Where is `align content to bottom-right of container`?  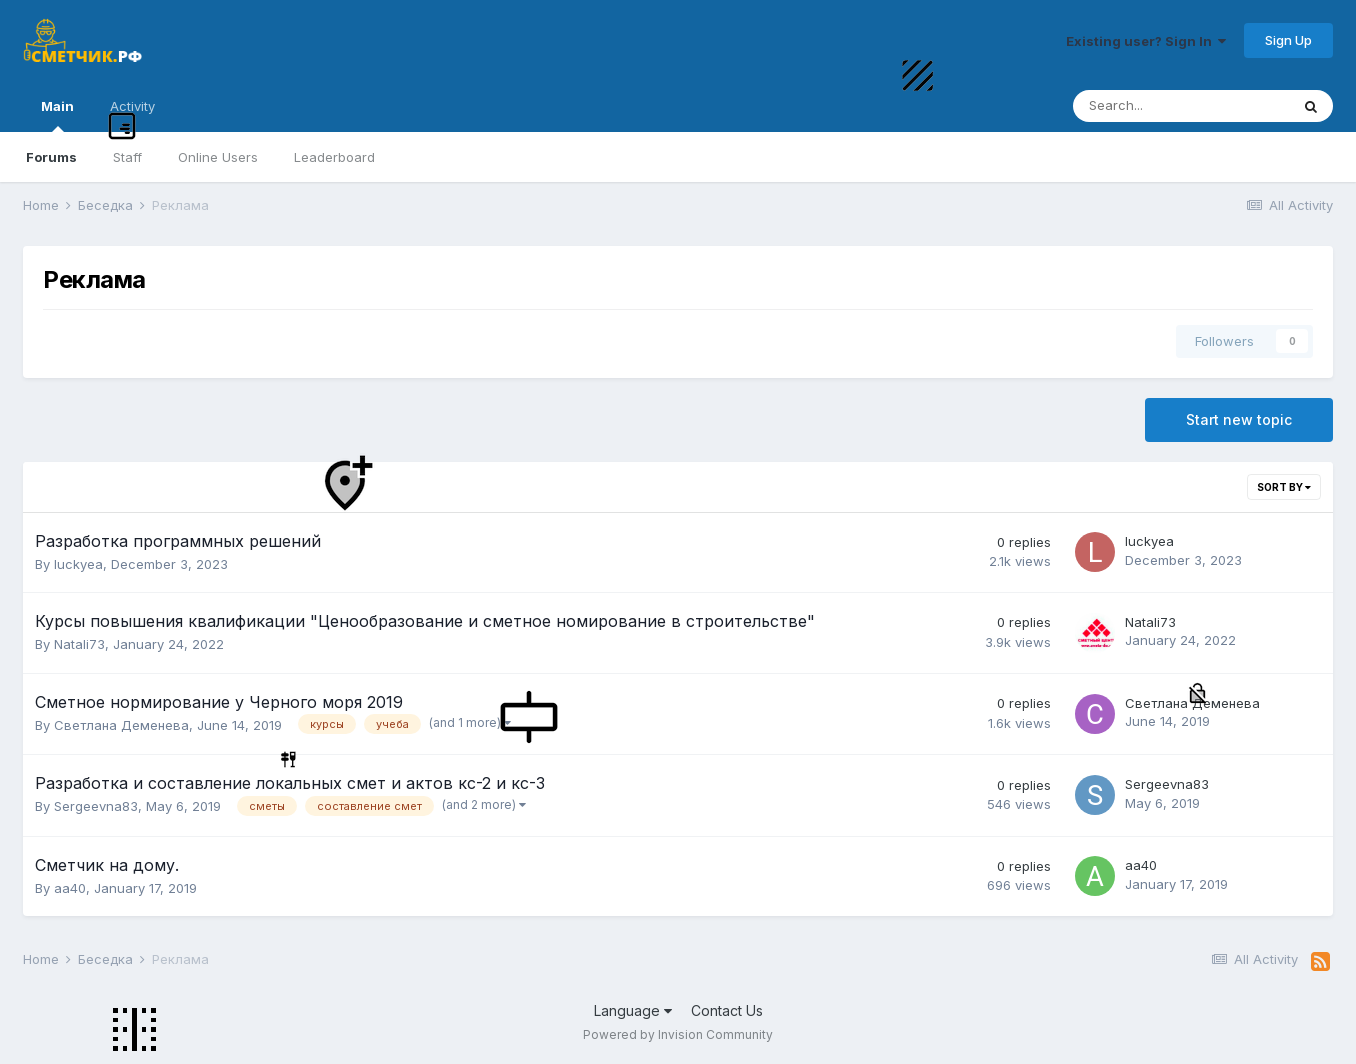 align content to bottom-right of container is located at coordinates (122, 126).